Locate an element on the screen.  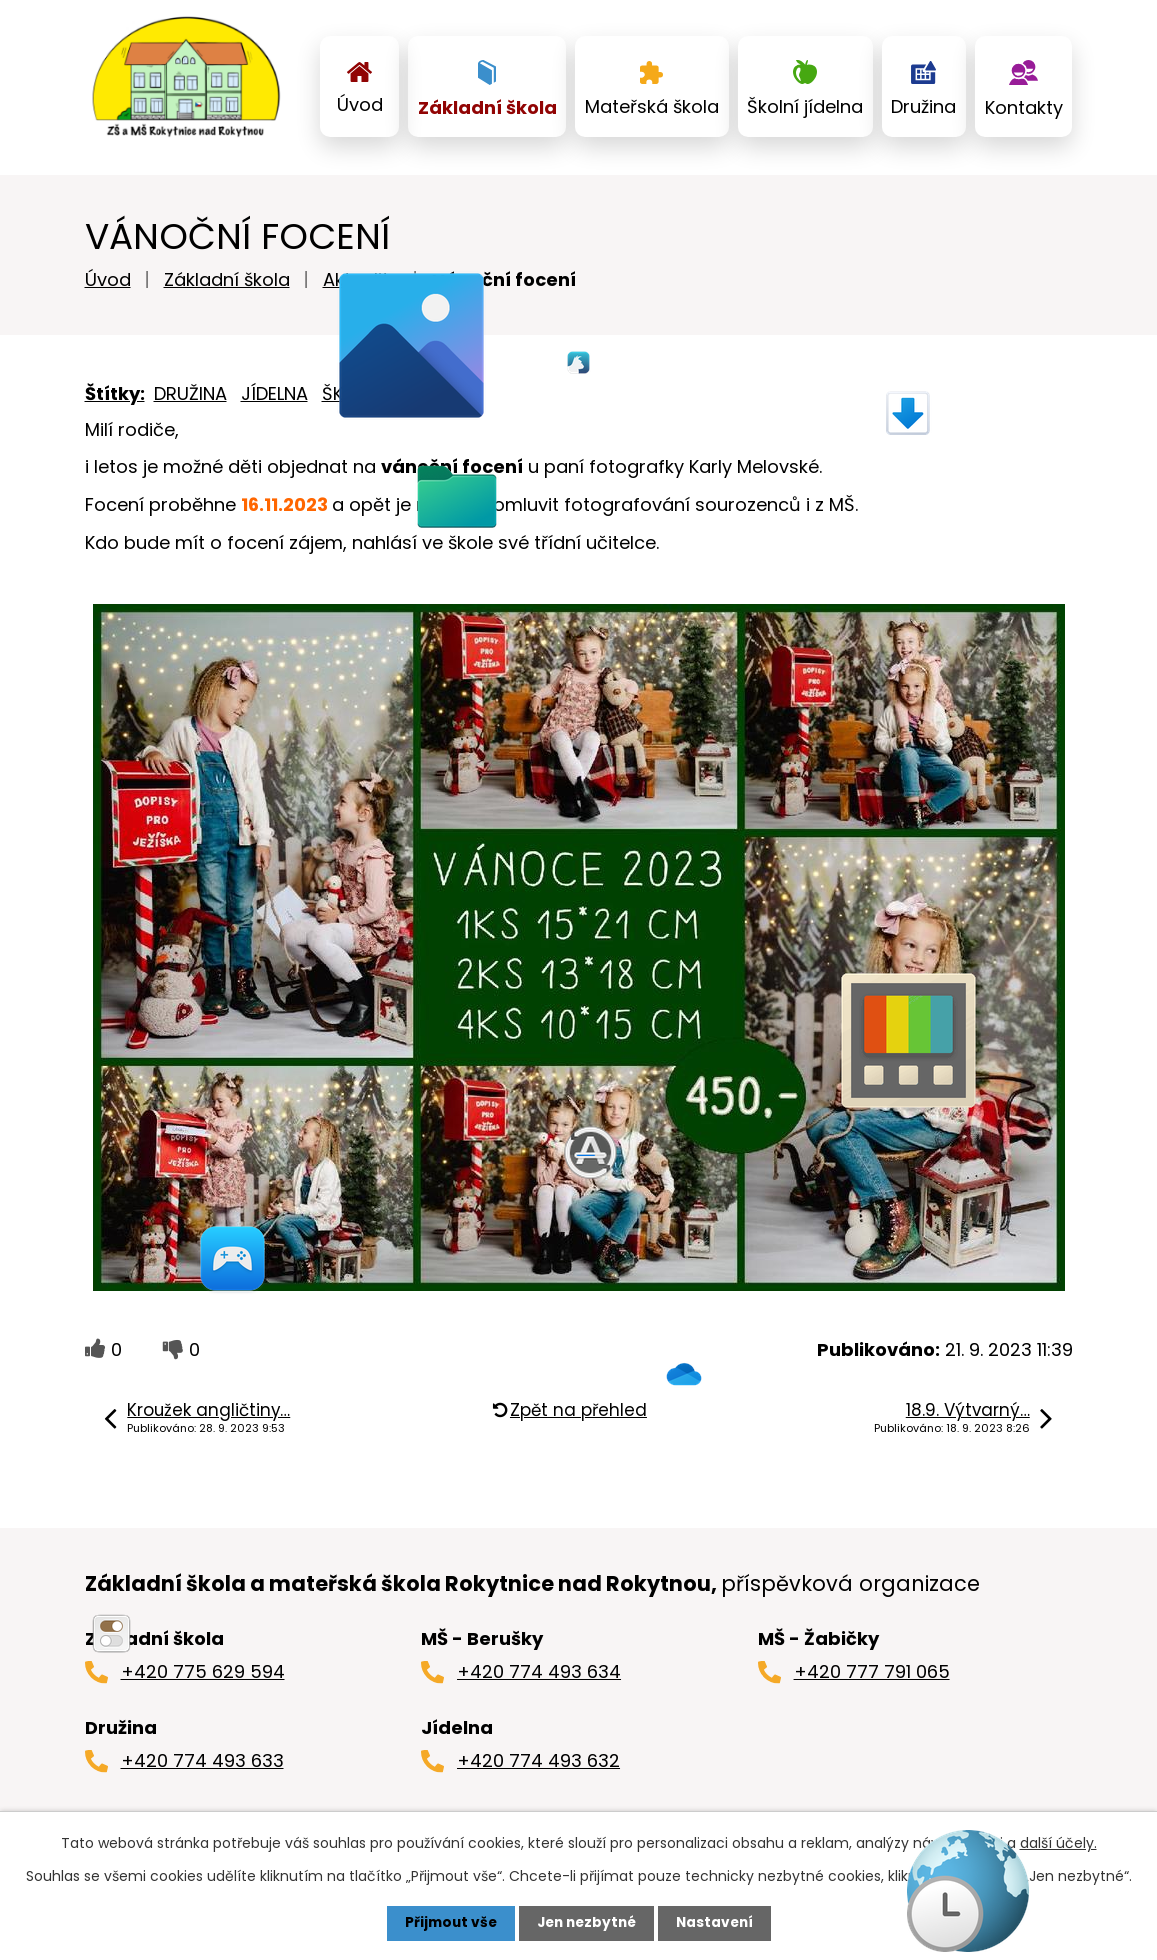
open rambox messaging app is located at coordinates (578, 362).